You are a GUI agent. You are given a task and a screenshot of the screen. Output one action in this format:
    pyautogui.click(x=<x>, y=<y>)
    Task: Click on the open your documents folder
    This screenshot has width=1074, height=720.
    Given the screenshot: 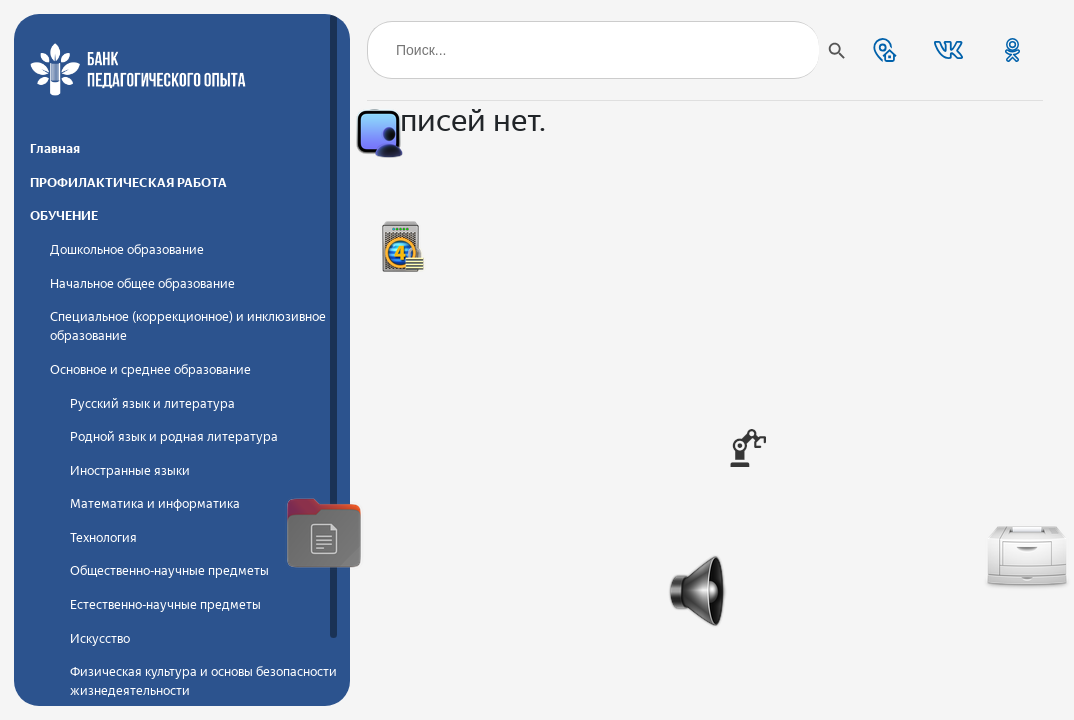 What is the action you would take?
    pyautogui.click(x=324, y=533)
    